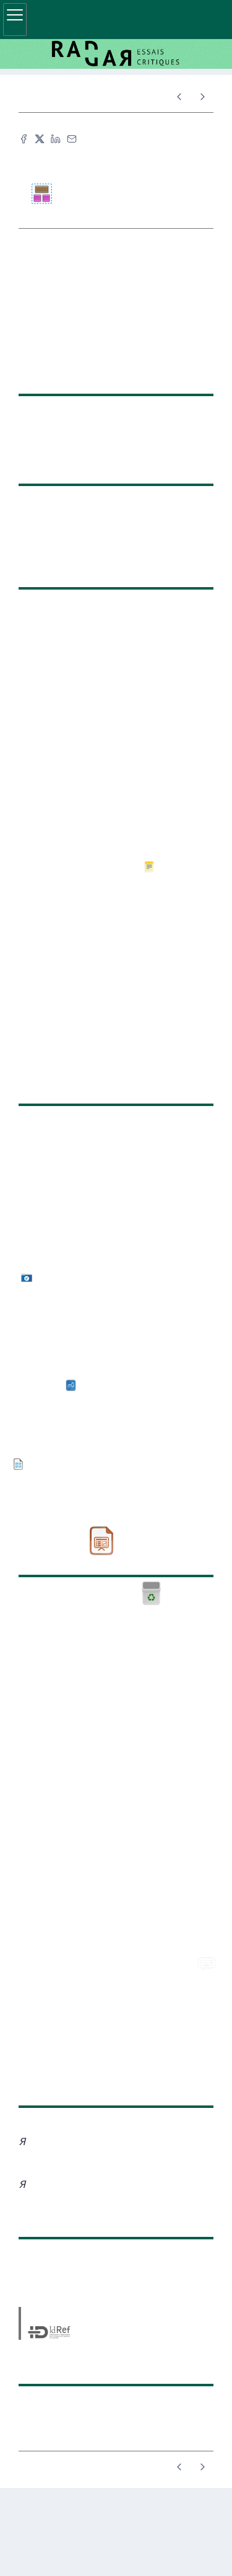 Image resolution: width=232 pixels, height=2576 pixels. What do you see at coordinates (27, 1278) in the screenshot?
I see `folder containing symfony framework project files` at bounding box center [27, 1278].